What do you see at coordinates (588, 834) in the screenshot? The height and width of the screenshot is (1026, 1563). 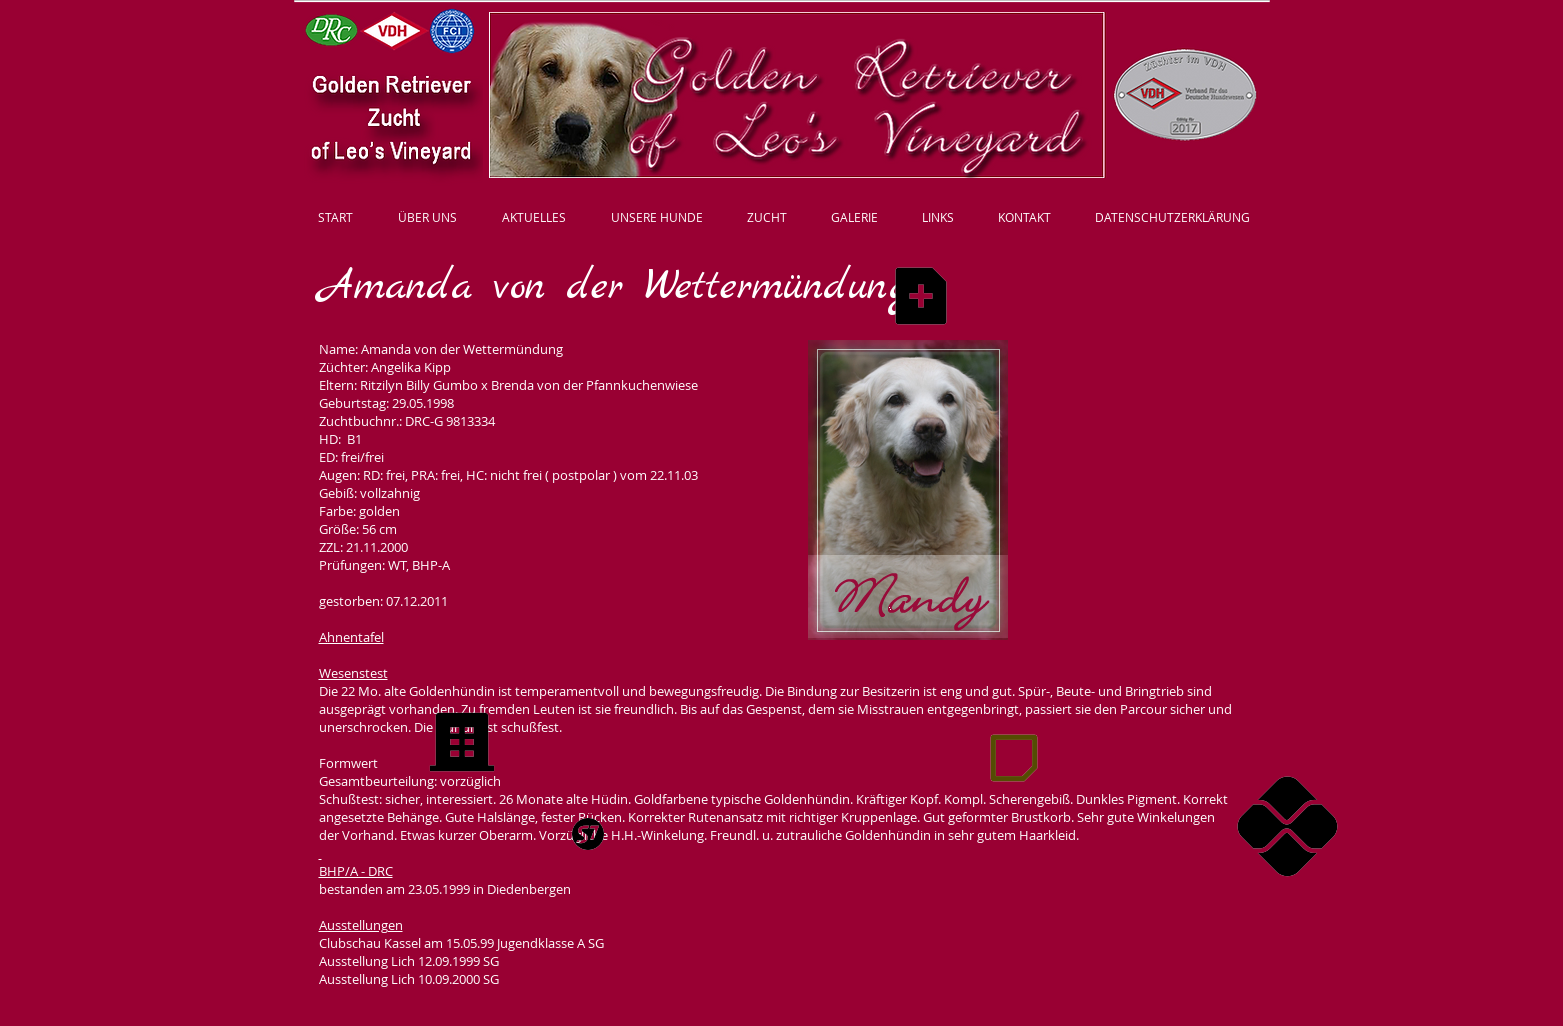 I see `s7 airlines logo` at bounding box center [588, 834].